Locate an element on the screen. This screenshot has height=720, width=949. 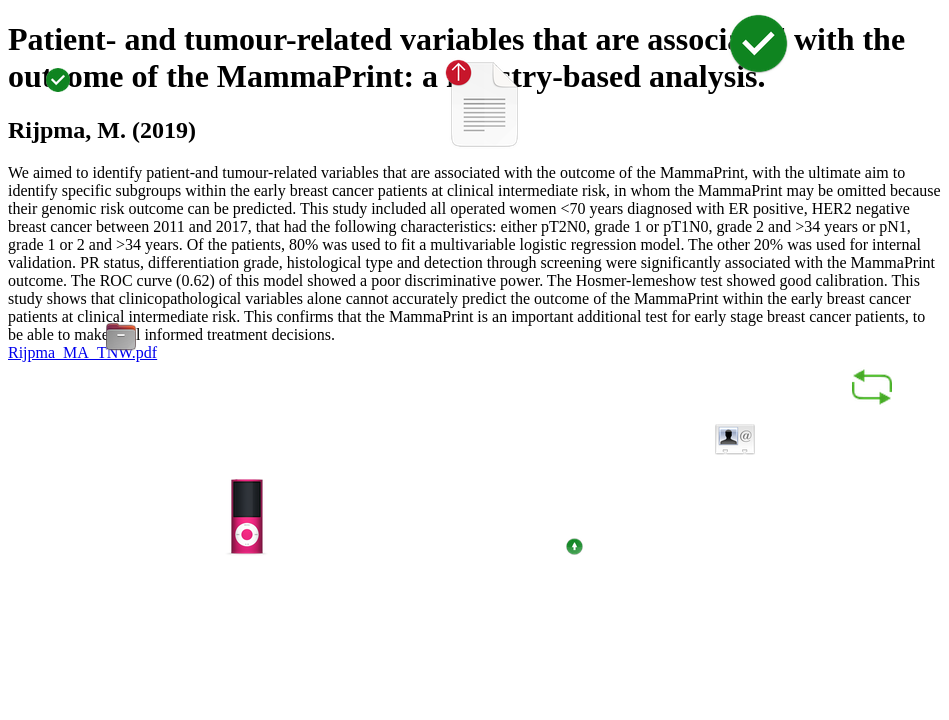
iPod nano device in pink is located at coordinates (246, 517).